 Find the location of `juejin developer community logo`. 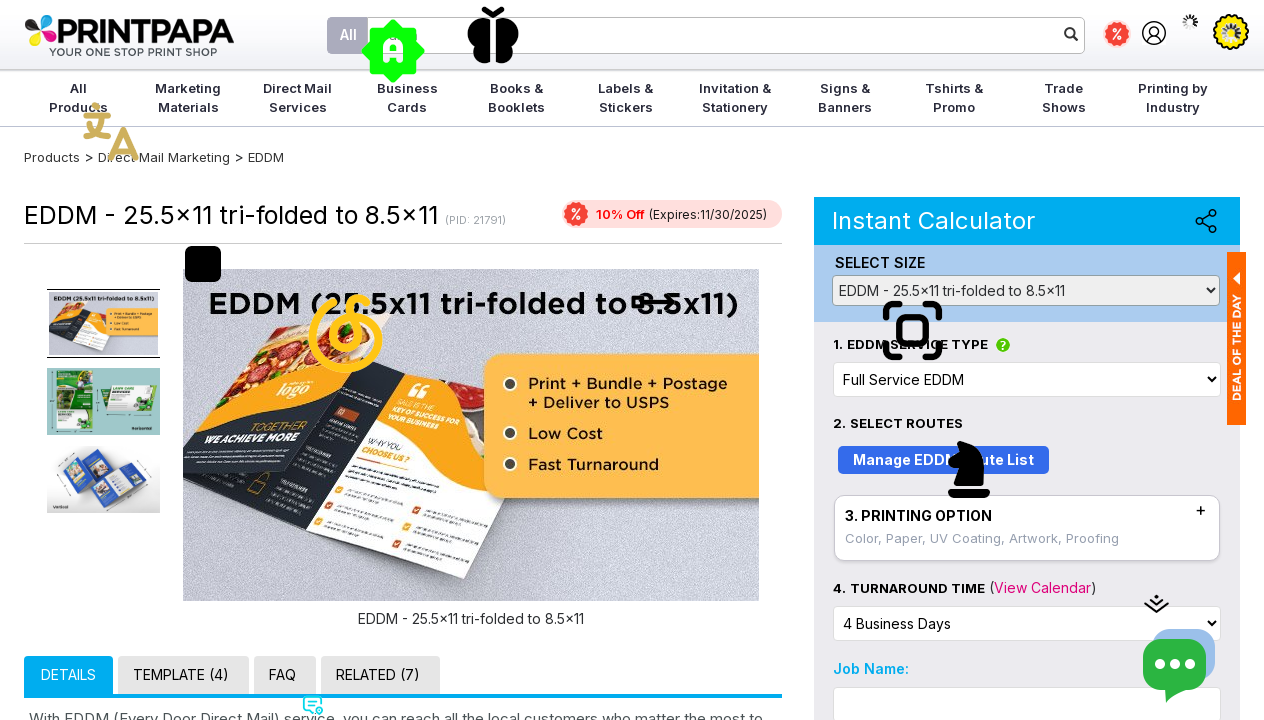

juejin developer community logo is located at coordinates (1156, 603).